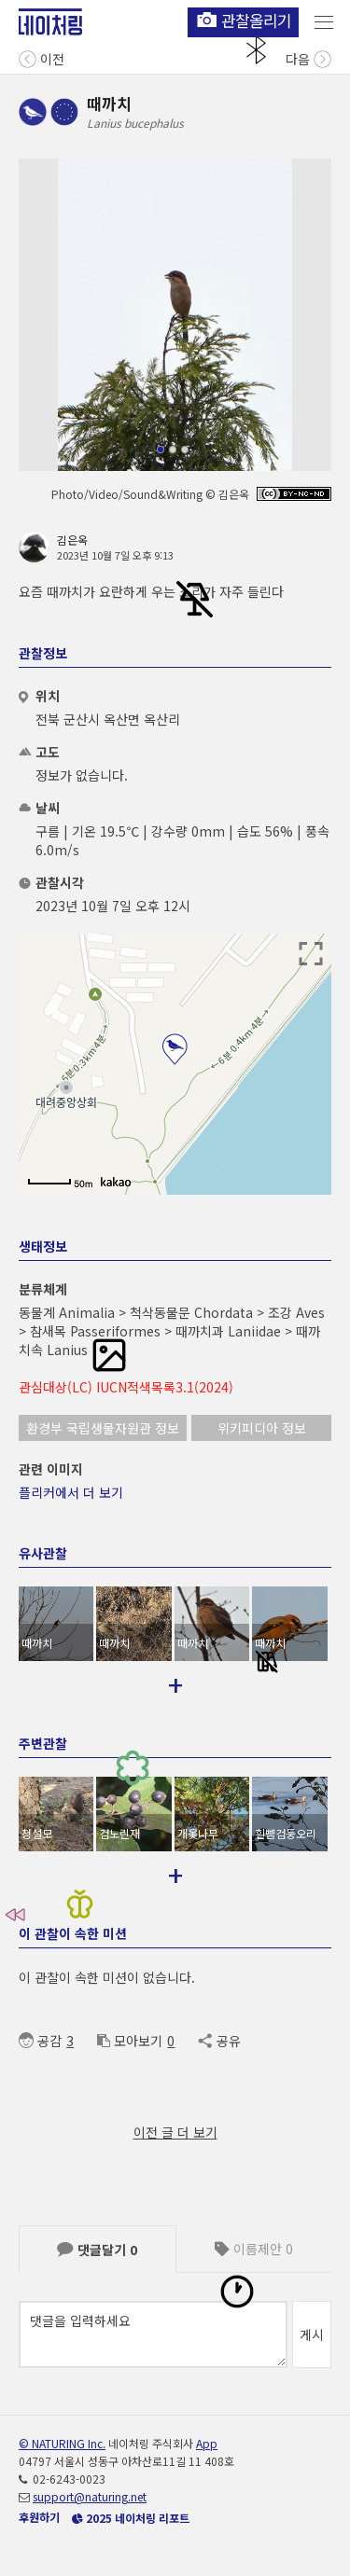 This screenshot has width=350, height=2576. Describe the element at coordinates (133, 1767) in the screenshot. I see `indicates a michelin star rating or award` at that location.